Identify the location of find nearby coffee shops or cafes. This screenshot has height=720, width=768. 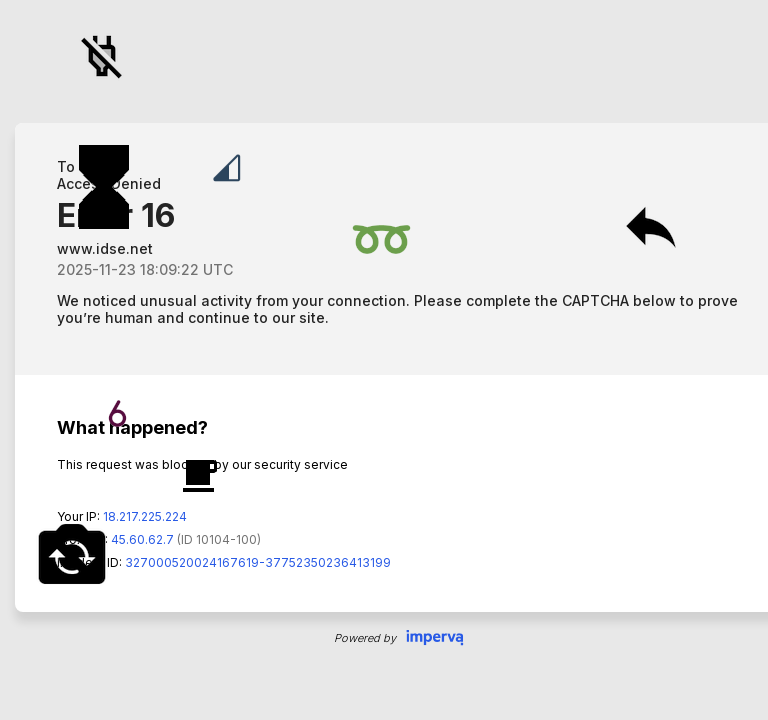
(200, 476).